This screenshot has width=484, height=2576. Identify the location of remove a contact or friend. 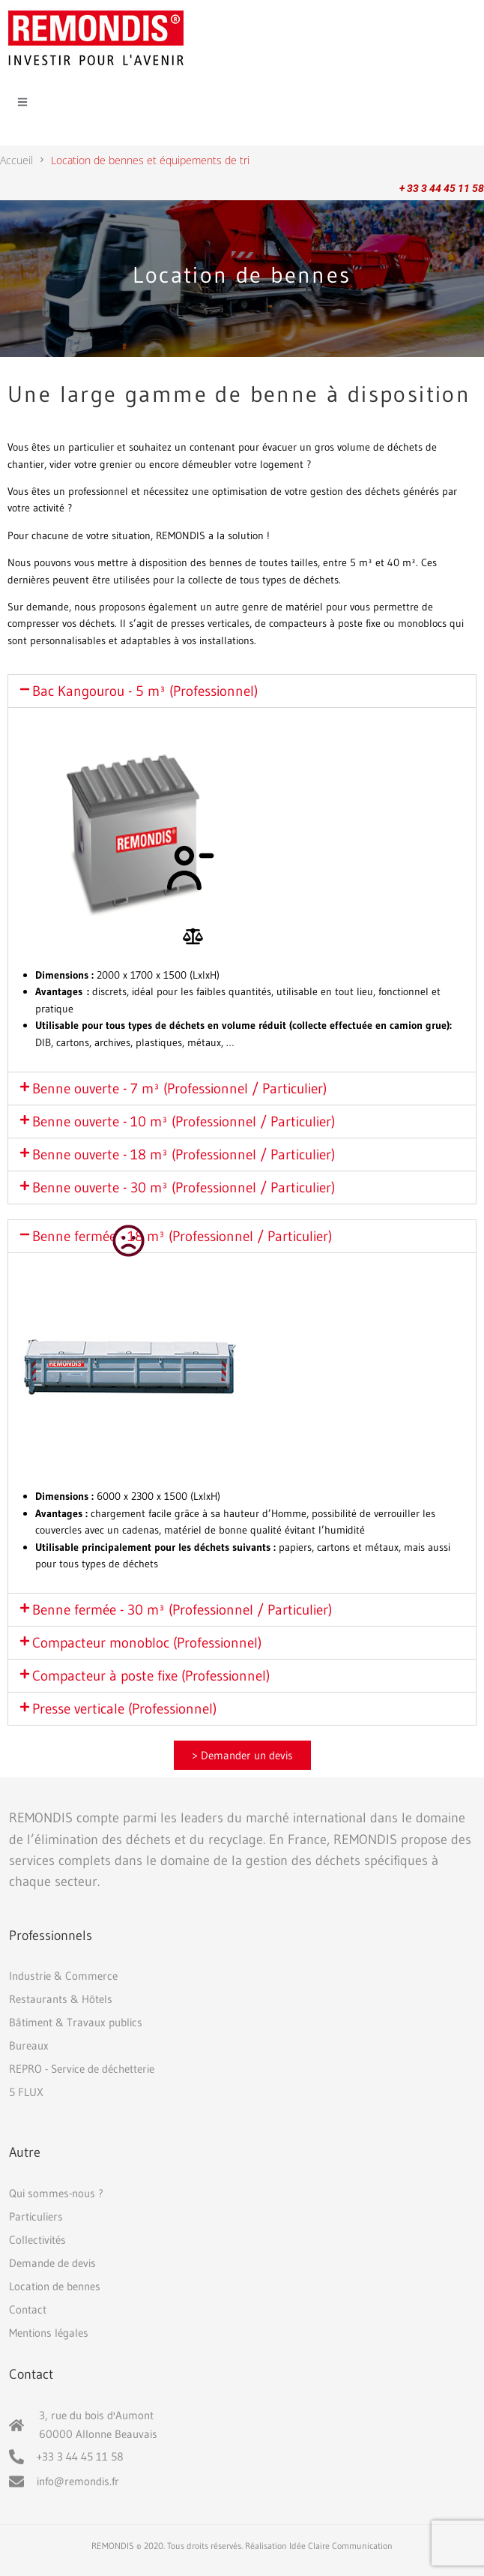
(189, 868).